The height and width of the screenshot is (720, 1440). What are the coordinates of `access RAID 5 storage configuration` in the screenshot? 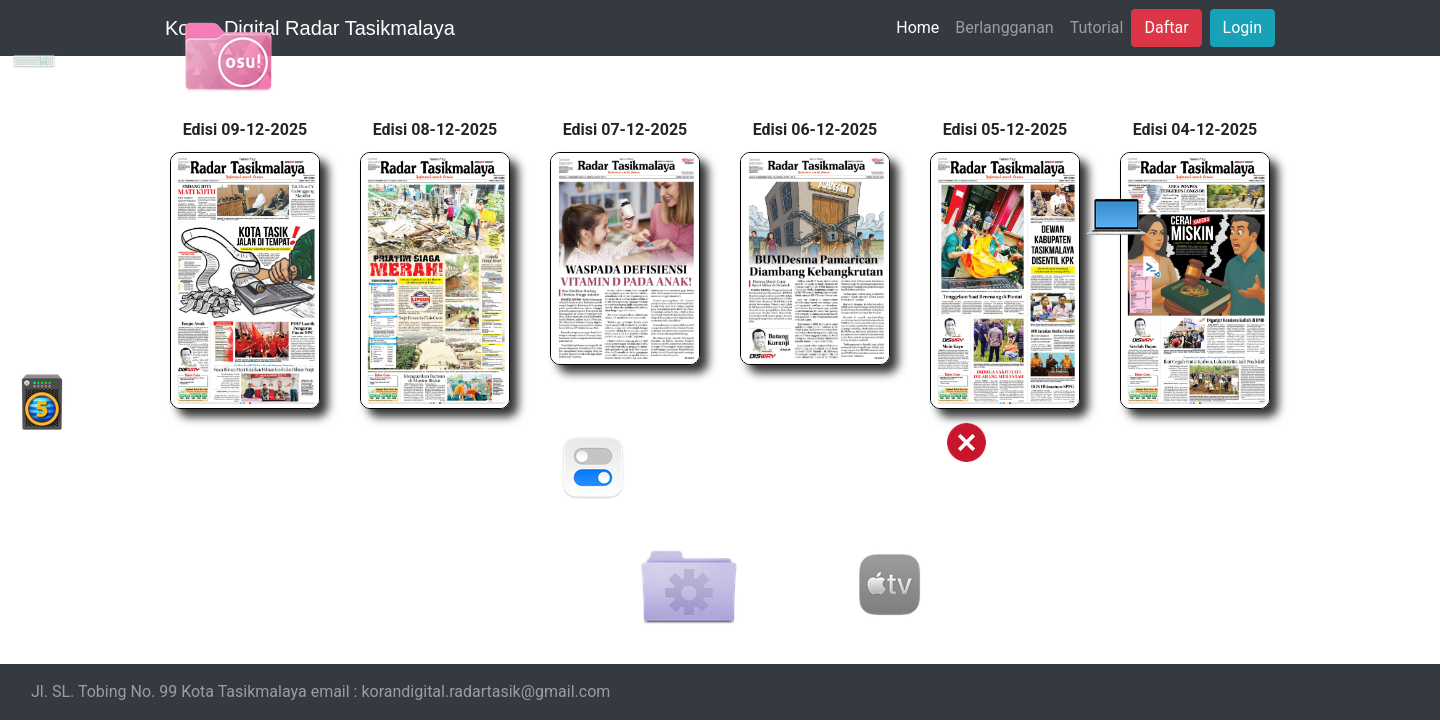 It's located at (42, 402).